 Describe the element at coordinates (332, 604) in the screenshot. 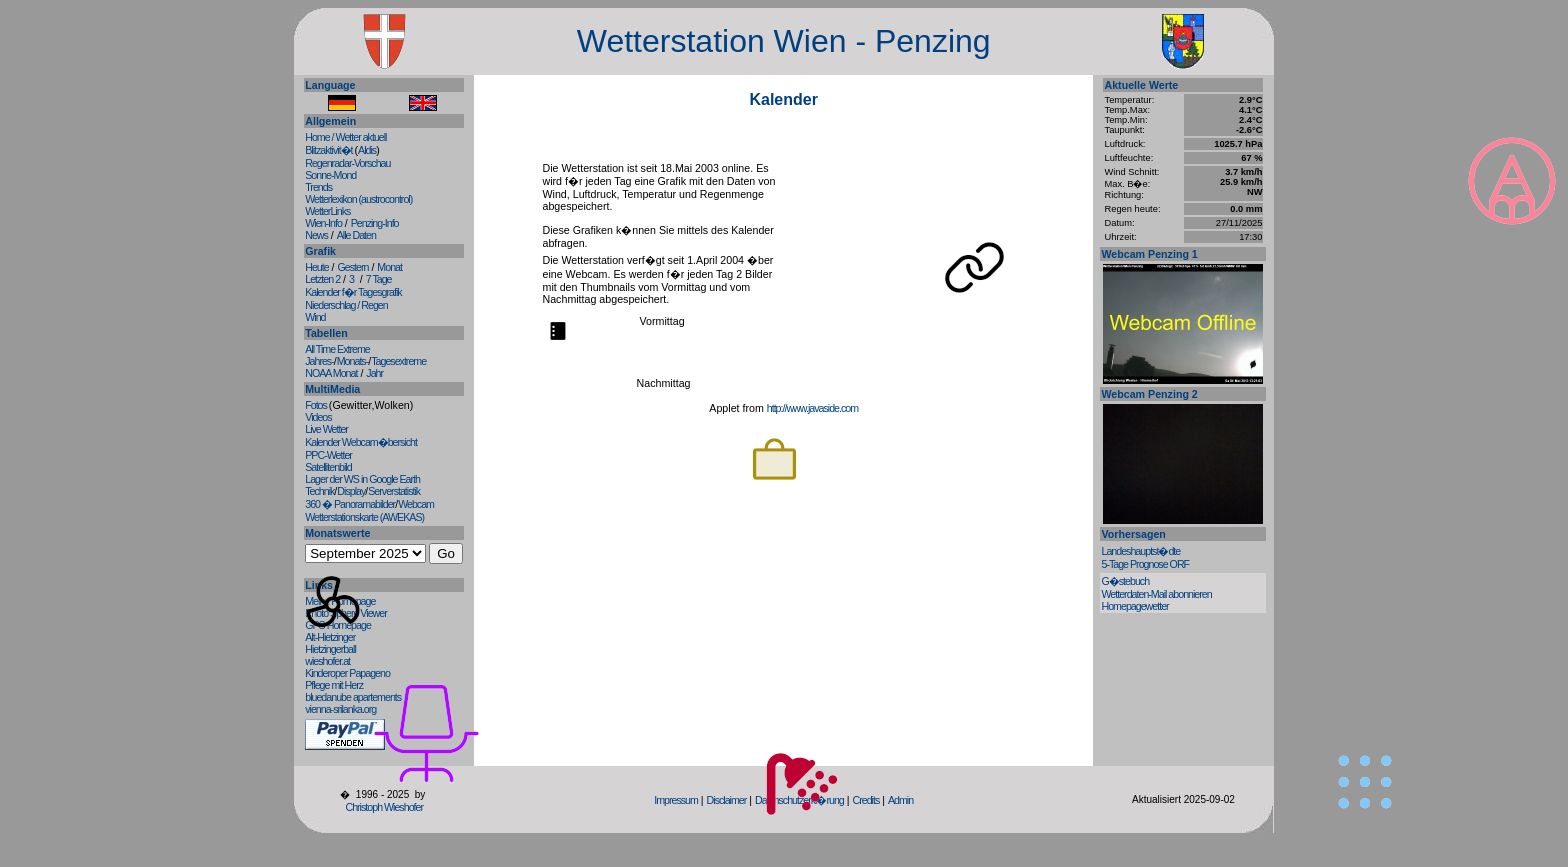

I see `adjust fan or ventilation settings` at that location.